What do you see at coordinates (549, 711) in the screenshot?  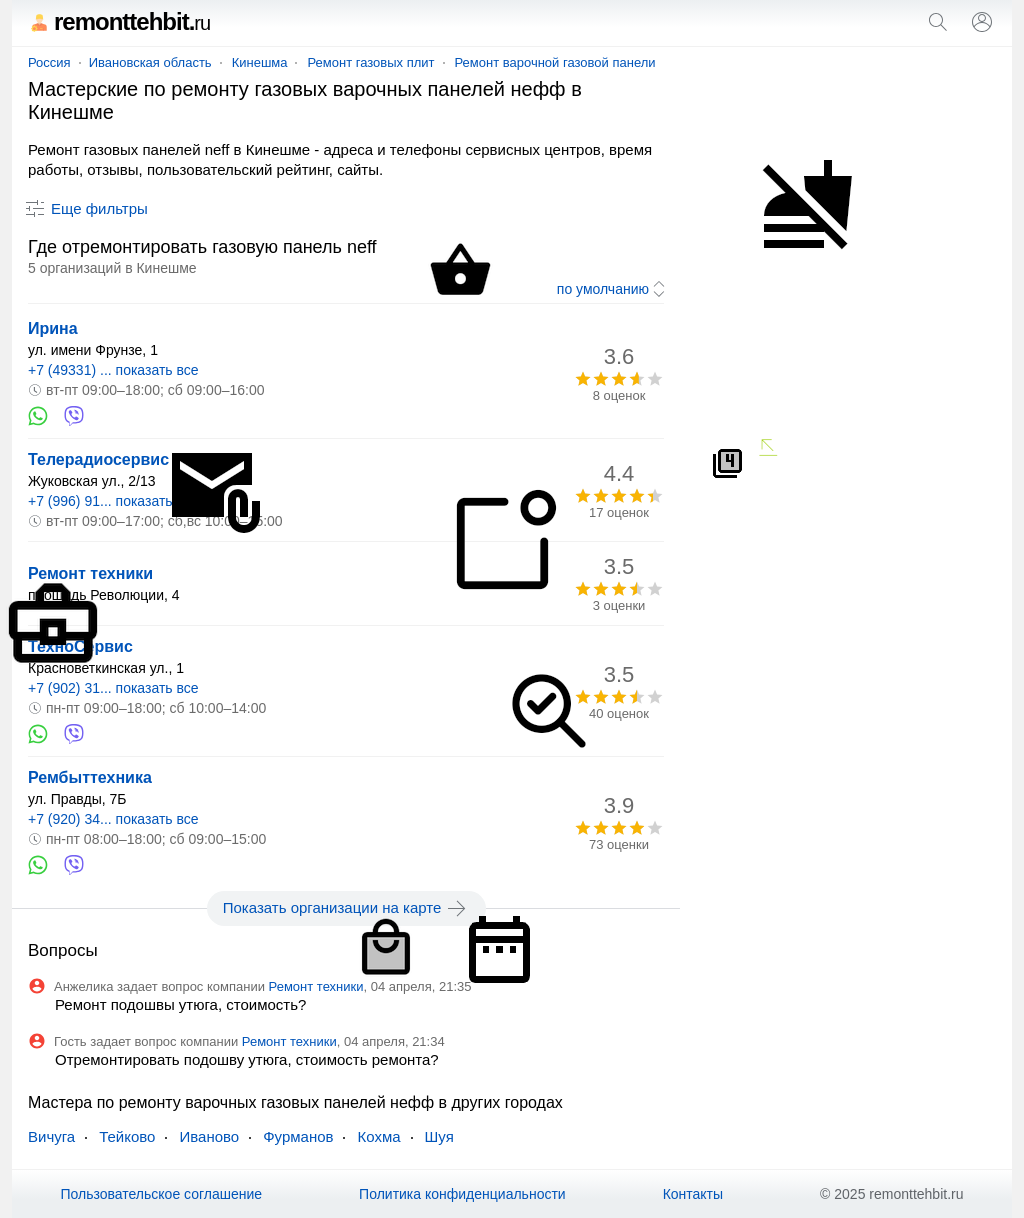 I see `confirm search results` at bounding box center [549, 711].